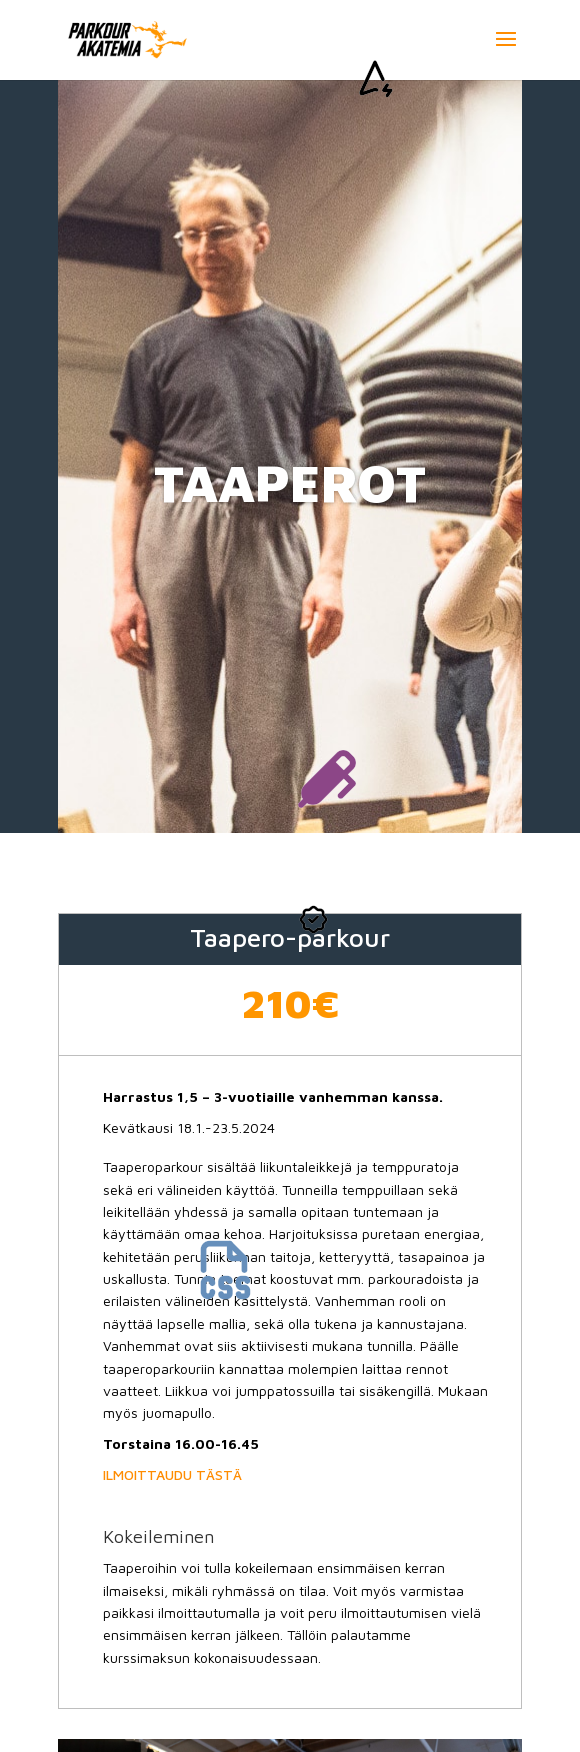 The height and width of the screenshot is (1752, 580). What do you see at coordinates (375, 78) in the screenshot?
I see `quick navigation or fast route option` at bounding box center [375, 78].